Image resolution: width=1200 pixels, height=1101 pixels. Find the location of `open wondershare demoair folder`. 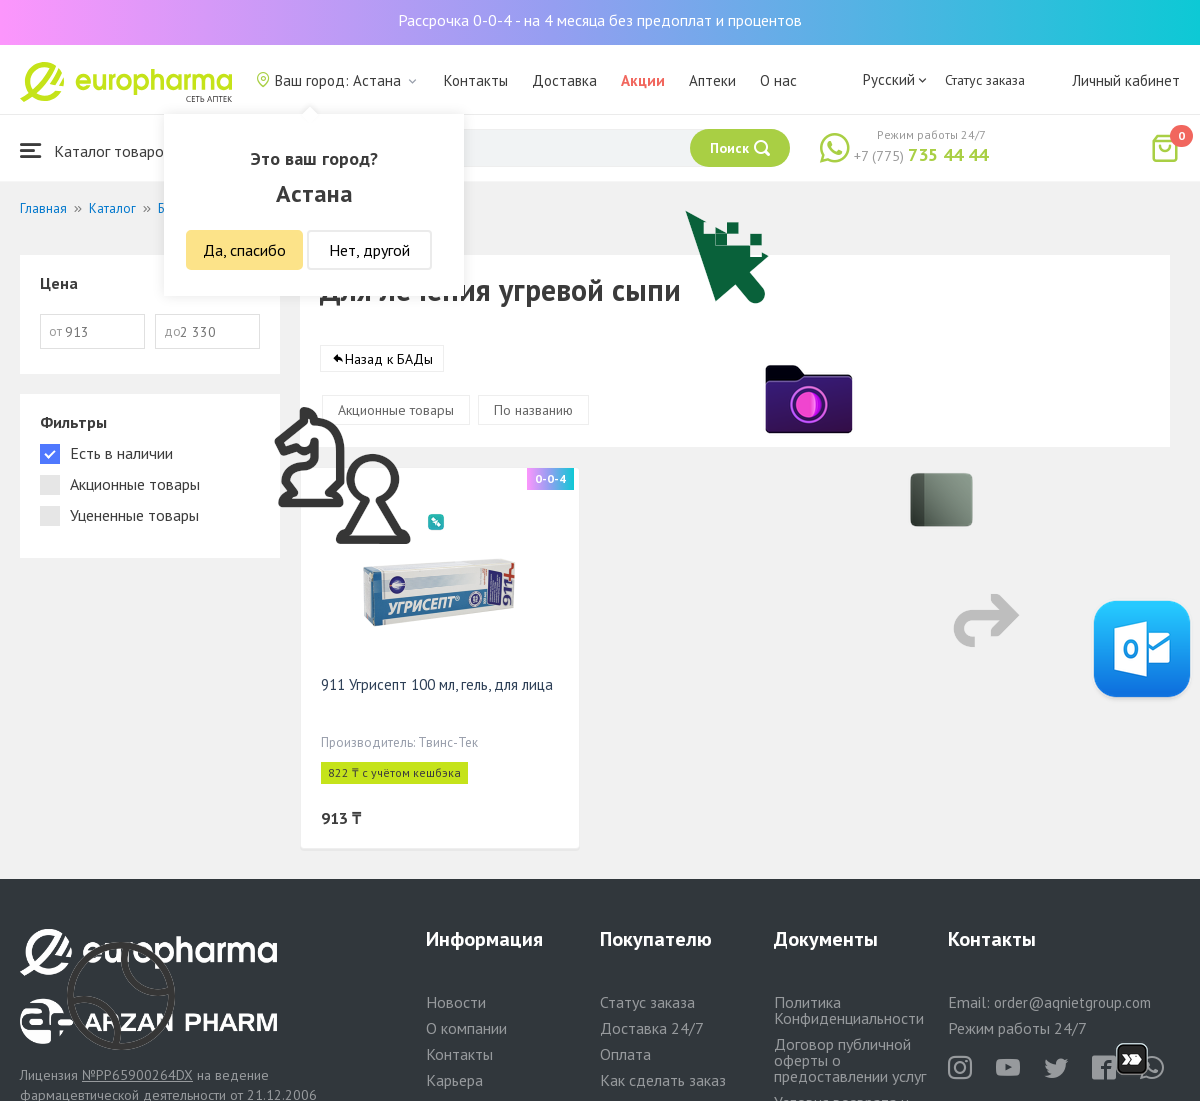

open wondershare demoair folder is located at coordinates (808, 401).